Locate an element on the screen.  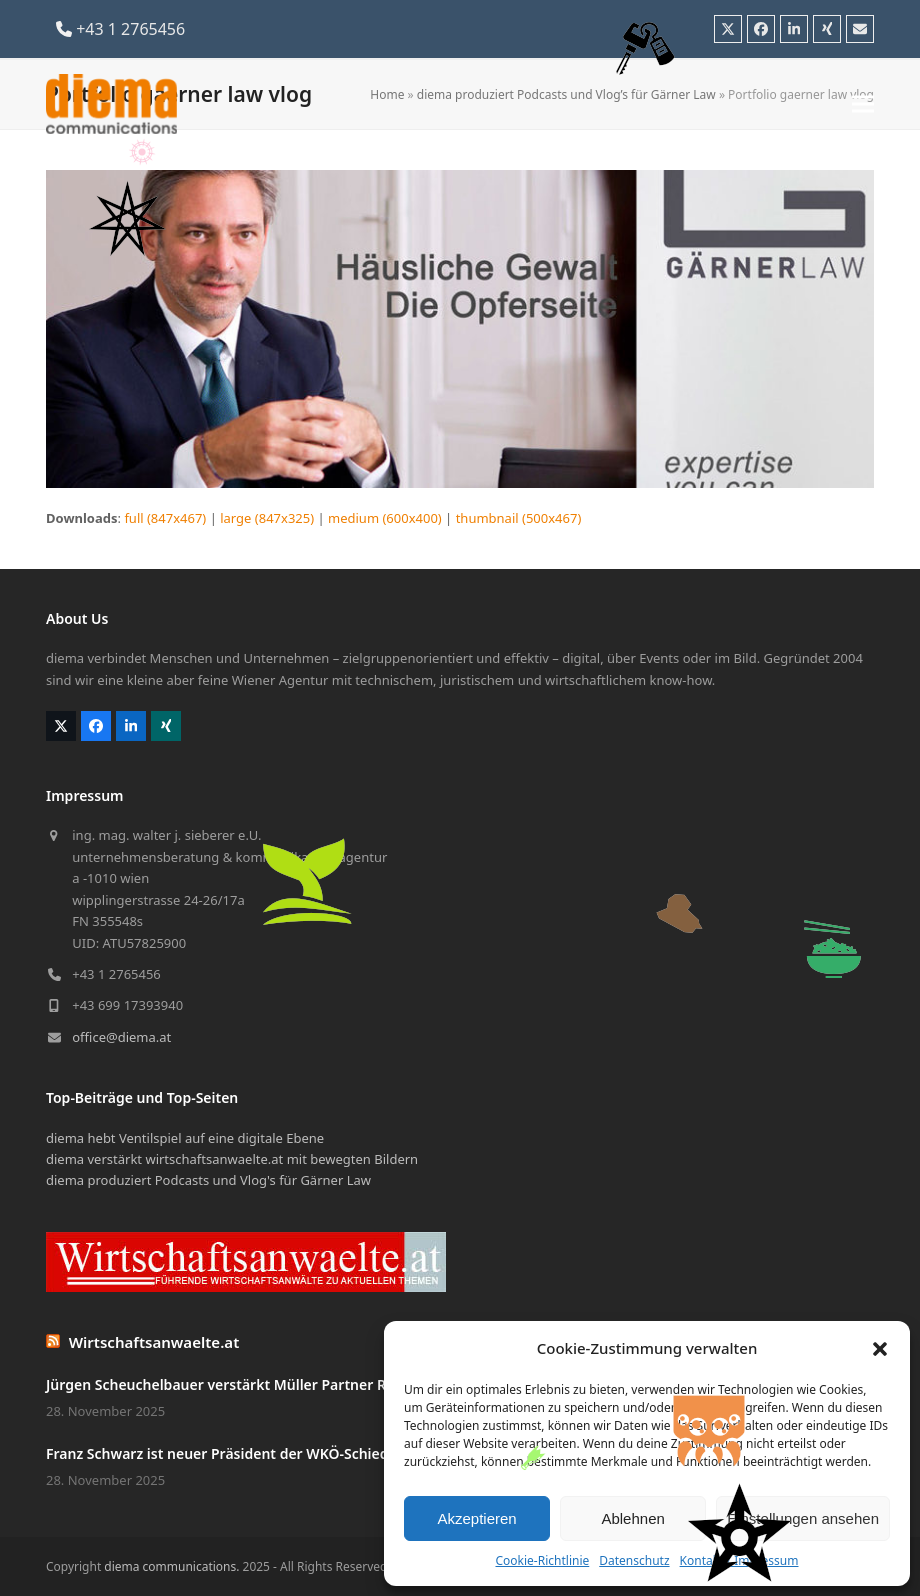
indicates marine or ocean-themed content is located at coordinates (307, 880).